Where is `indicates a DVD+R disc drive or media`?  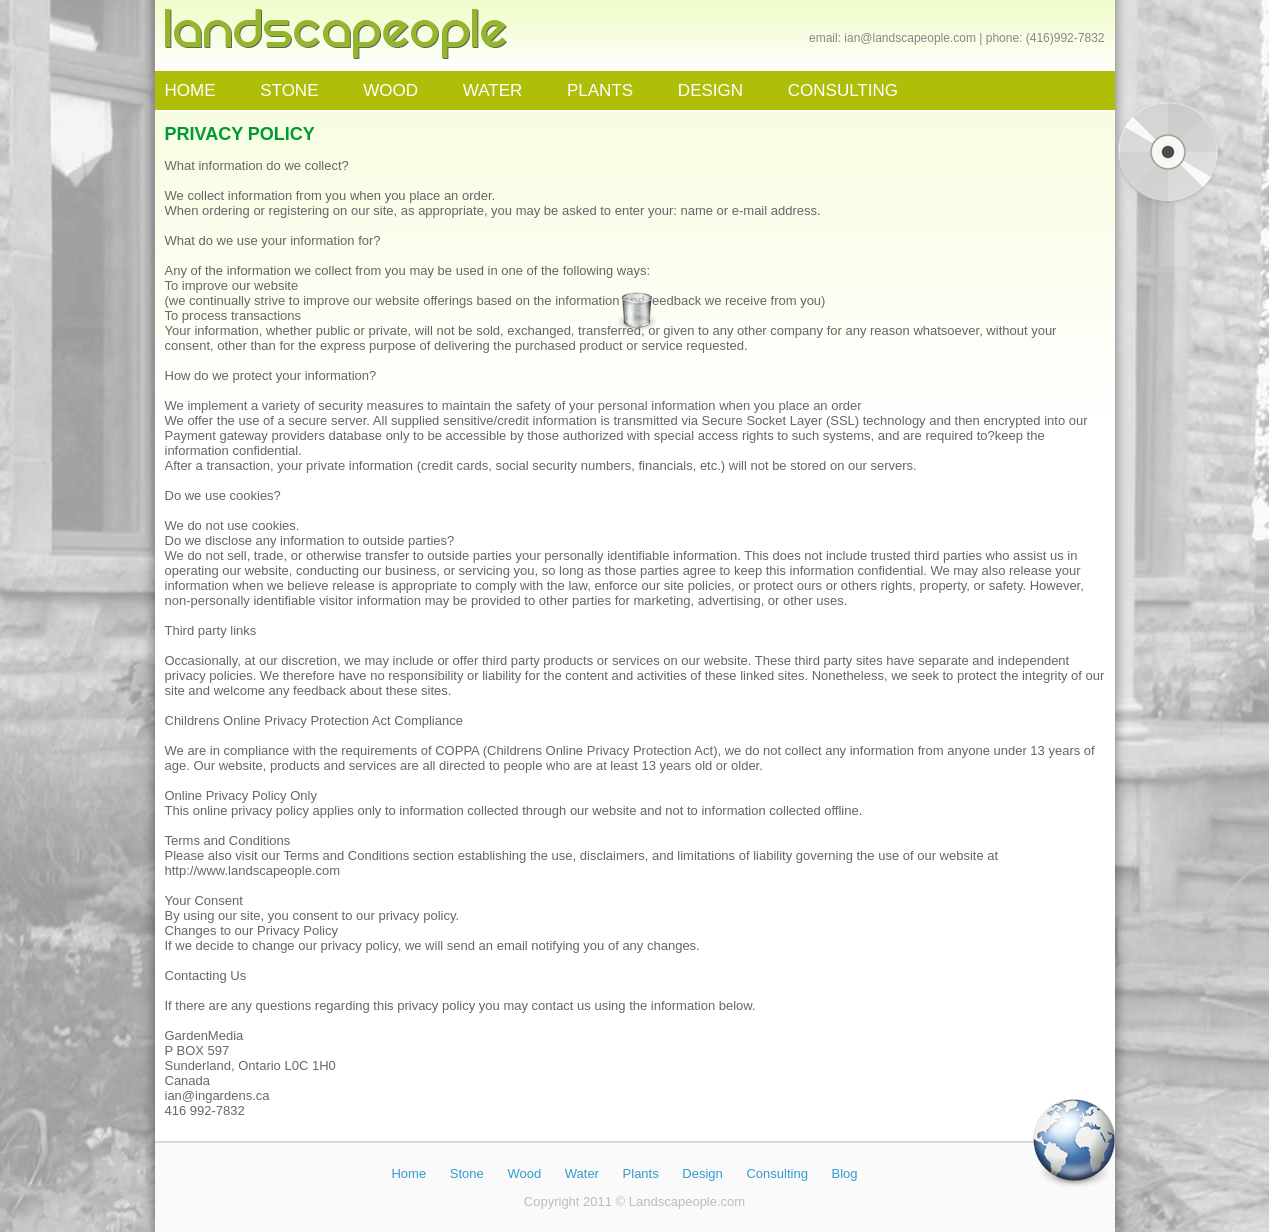
indicates a DVD+R disc drive or media is located at coordinates (1168, 152).